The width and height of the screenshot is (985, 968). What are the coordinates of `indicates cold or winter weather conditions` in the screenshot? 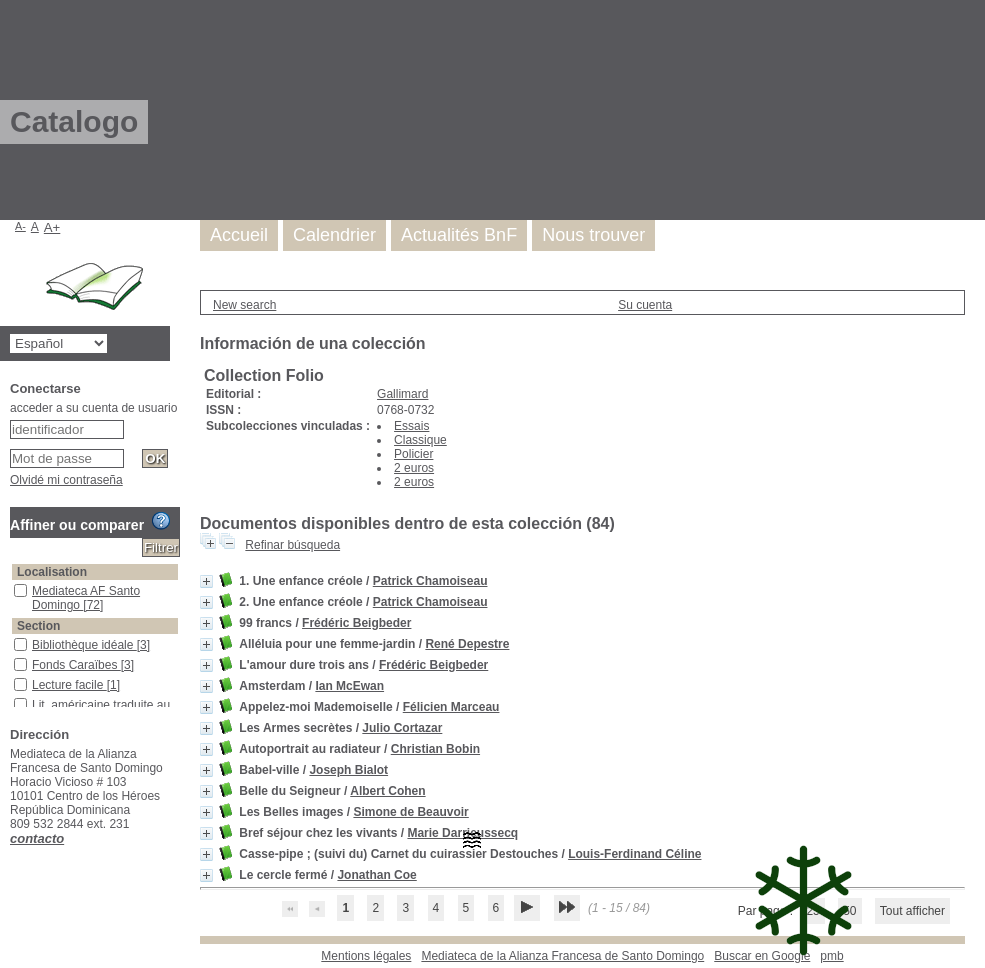 It's located at (803, 900).